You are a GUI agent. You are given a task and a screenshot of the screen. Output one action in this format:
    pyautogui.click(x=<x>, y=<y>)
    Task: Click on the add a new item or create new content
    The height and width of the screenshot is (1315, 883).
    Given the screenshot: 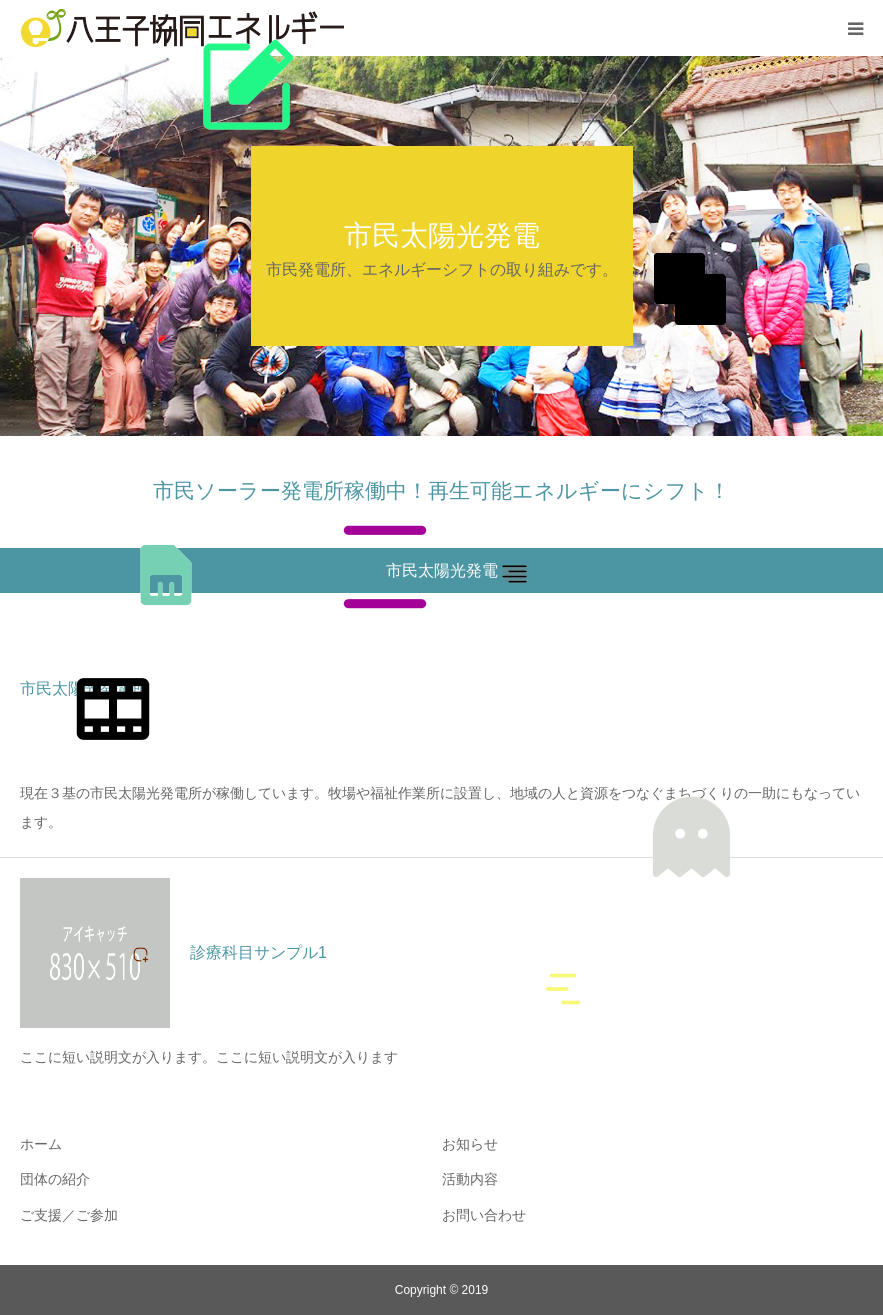 What is the action you would take?
    pyautogui.click(x=140, y=954)
    